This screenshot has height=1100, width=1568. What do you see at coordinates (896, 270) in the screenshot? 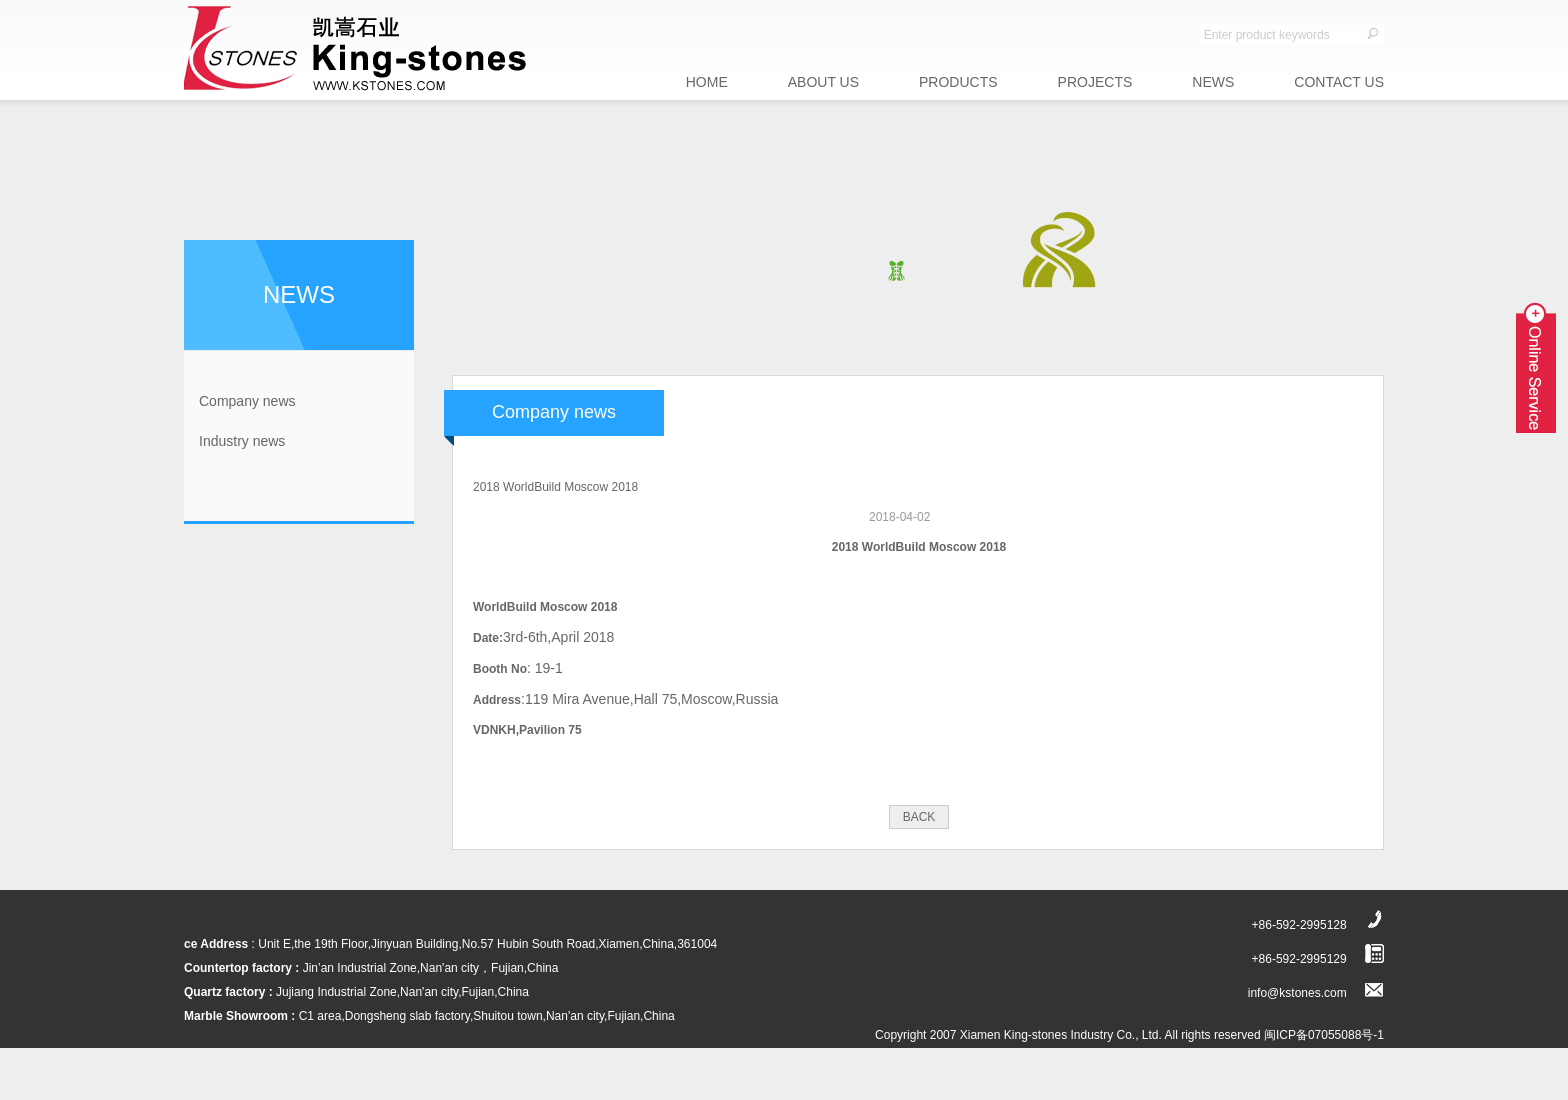
I see `select corset clothing item in game inventory` at bounding box center [896, 270].